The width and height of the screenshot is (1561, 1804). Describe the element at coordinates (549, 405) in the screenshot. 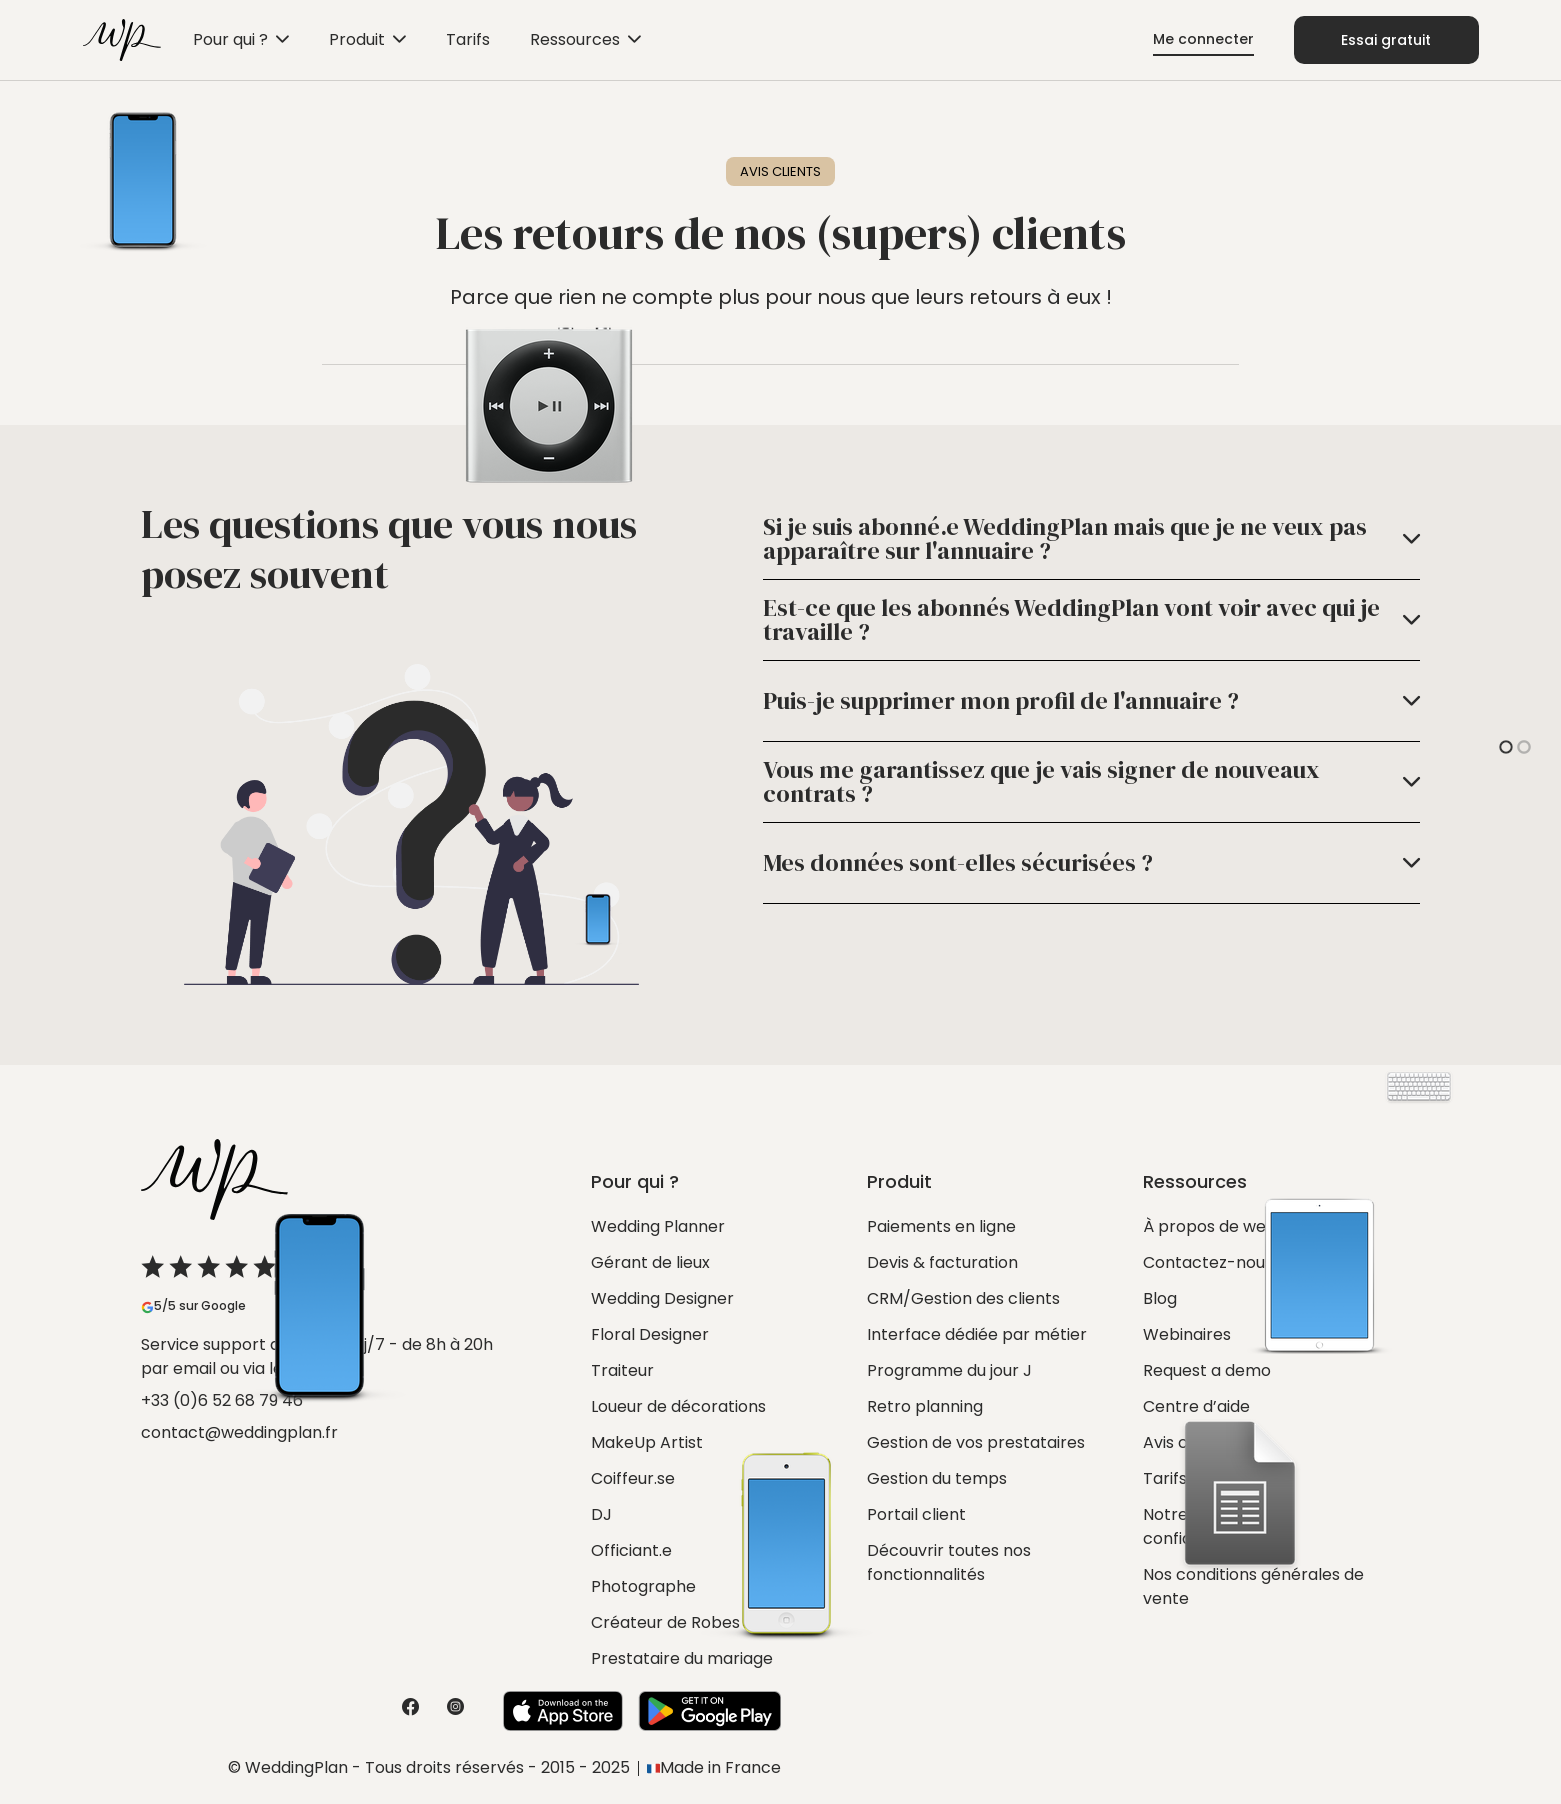

I see `iPod shuffle device icon` at that location.